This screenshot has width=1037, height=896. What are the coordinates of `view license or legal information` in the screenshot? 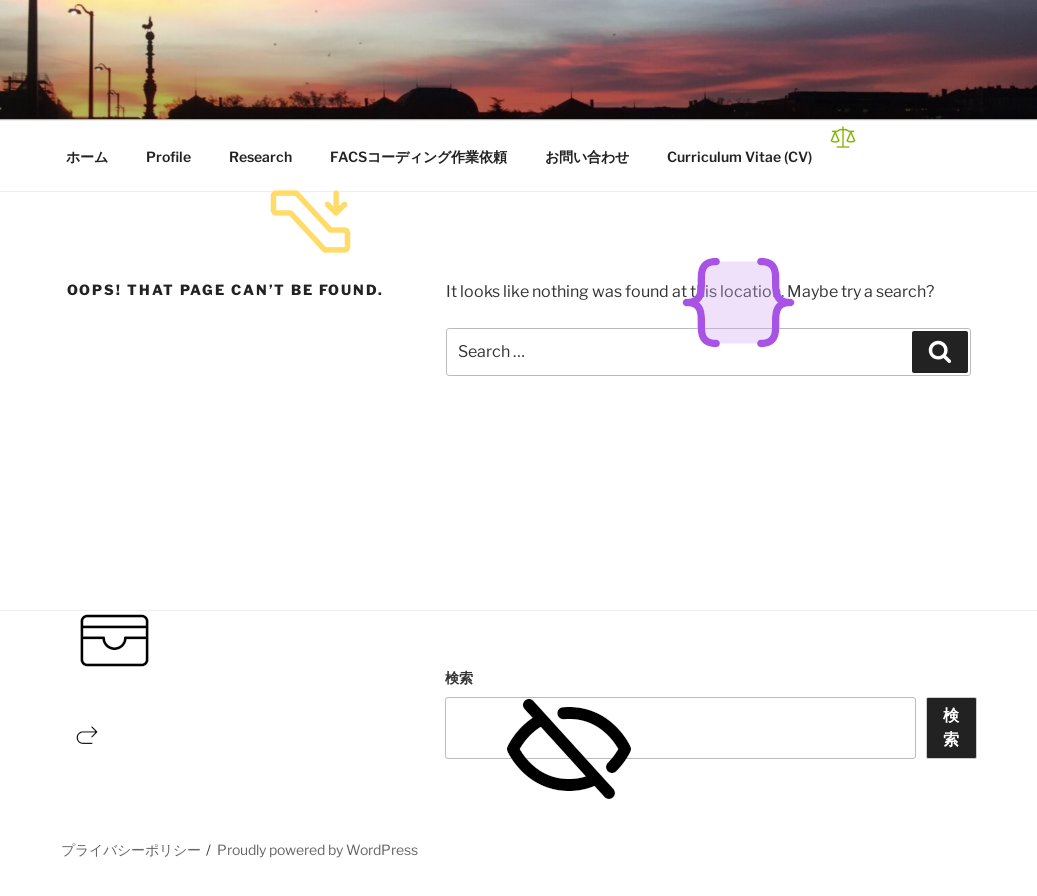 It's located at (843, 137).